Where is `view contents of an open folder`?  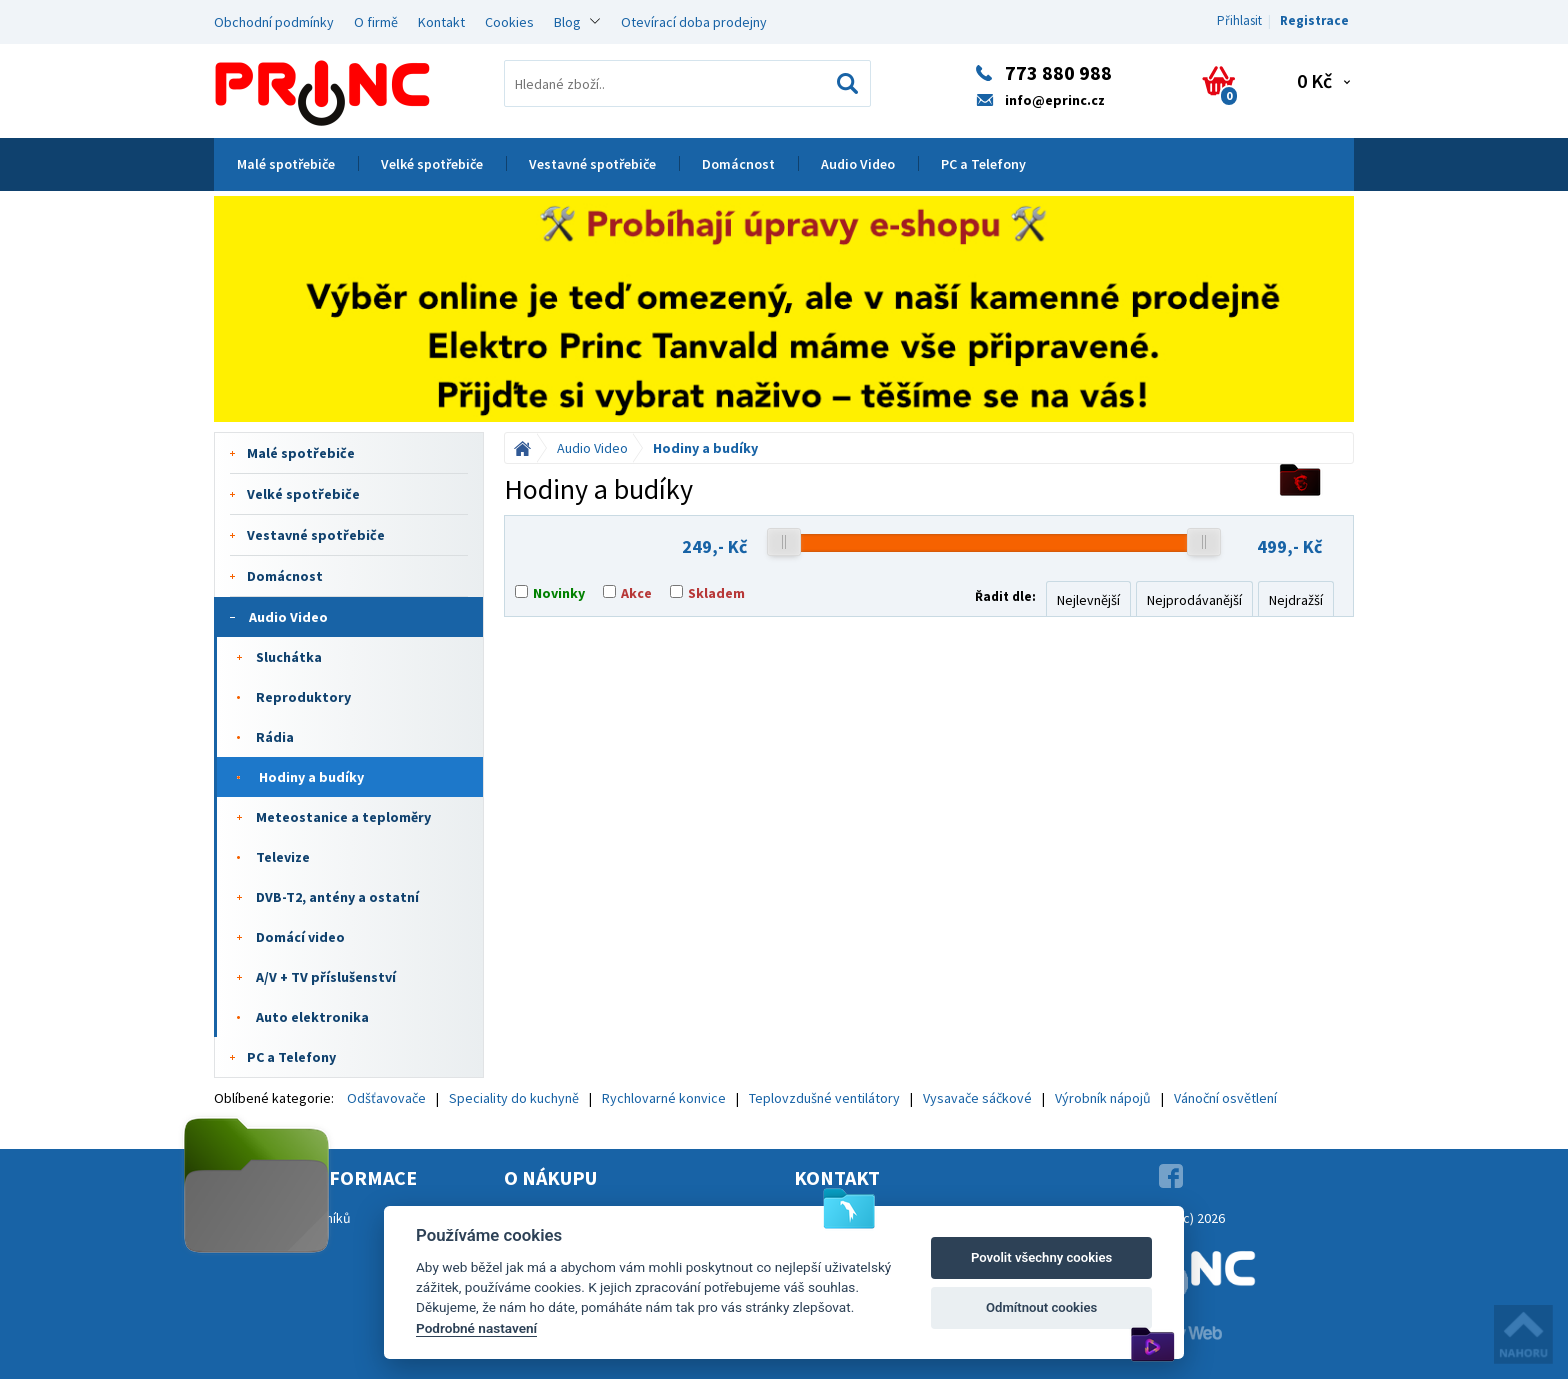
view contents of an open folder is located at coordinates (256, 1185).